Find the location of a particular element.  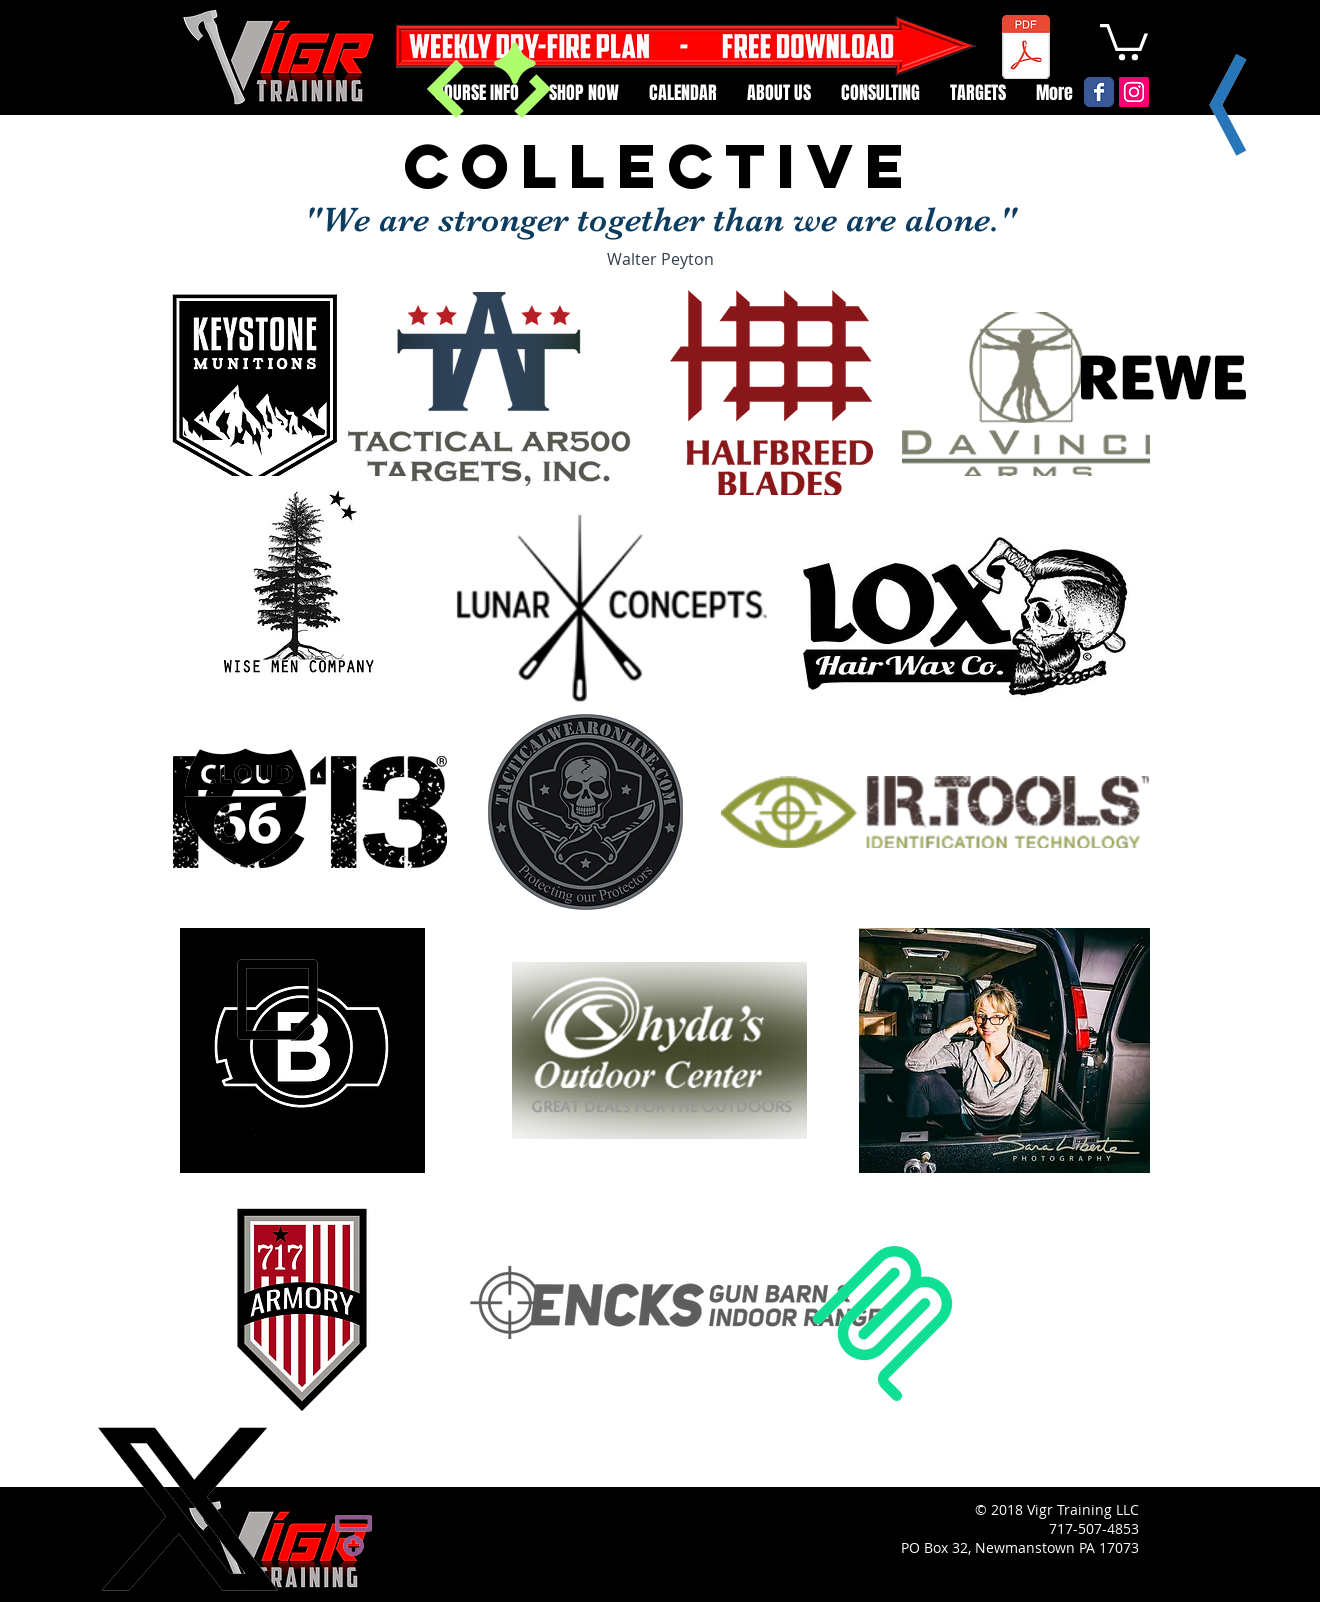

create a new sticky note is located at coordinates (277, 999).